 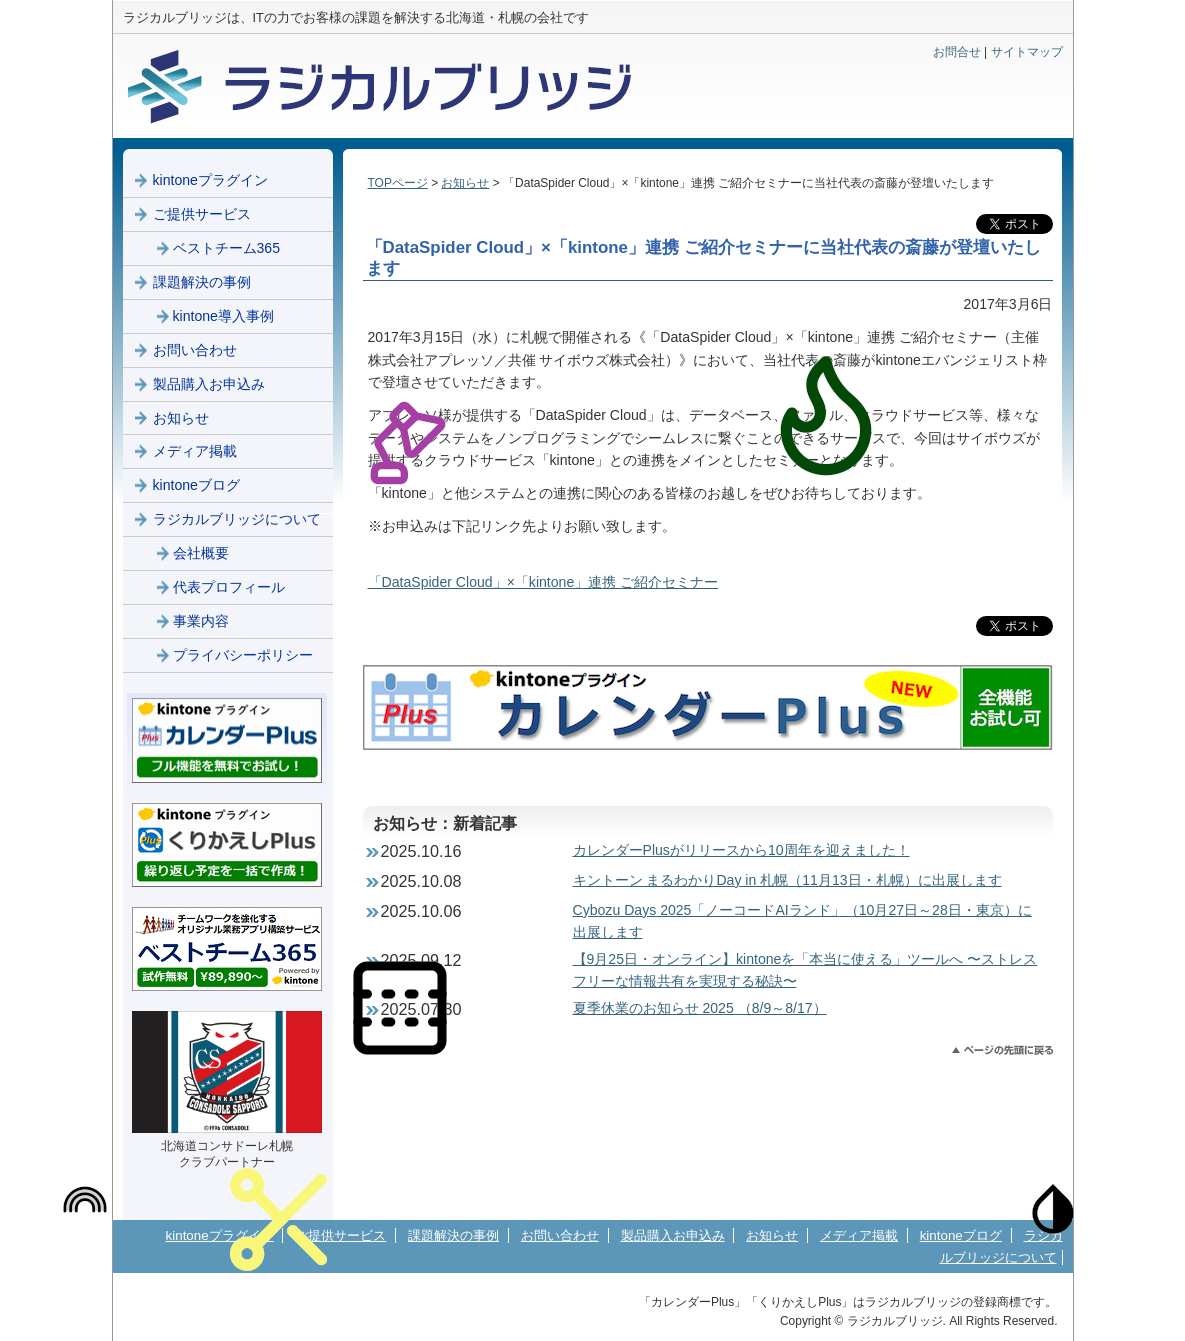 I want to click on indicates trending or hot content, so click(x=826, y=413).